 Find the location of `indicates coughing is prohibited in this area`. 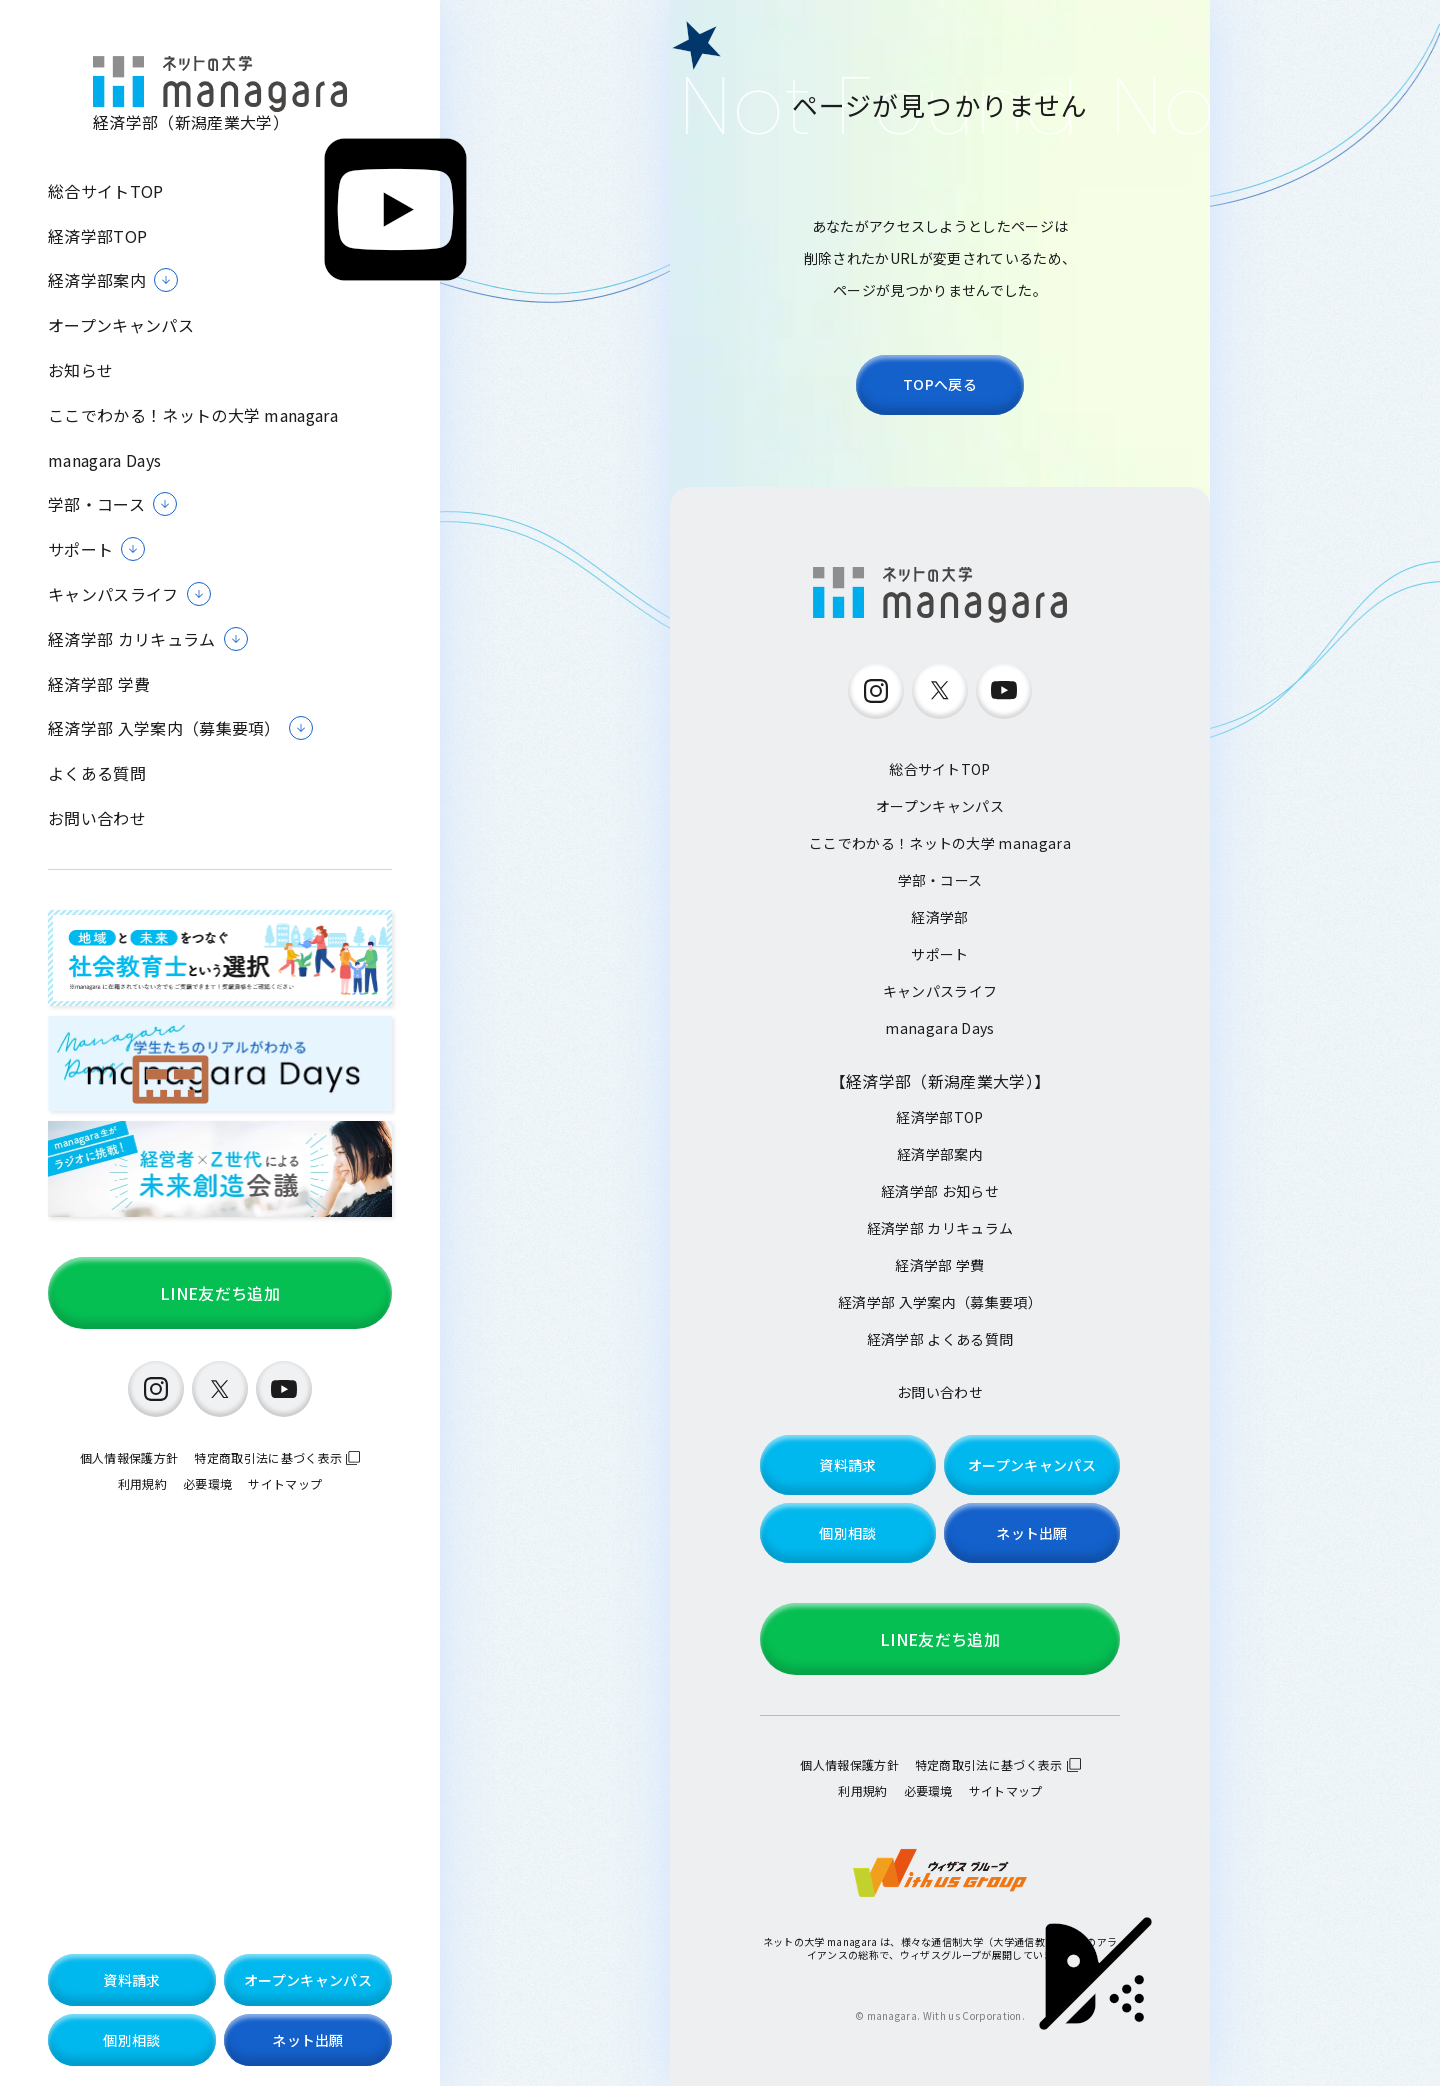

indicates coughing is prohibited in this area is located at coordinates (1095, 1973).